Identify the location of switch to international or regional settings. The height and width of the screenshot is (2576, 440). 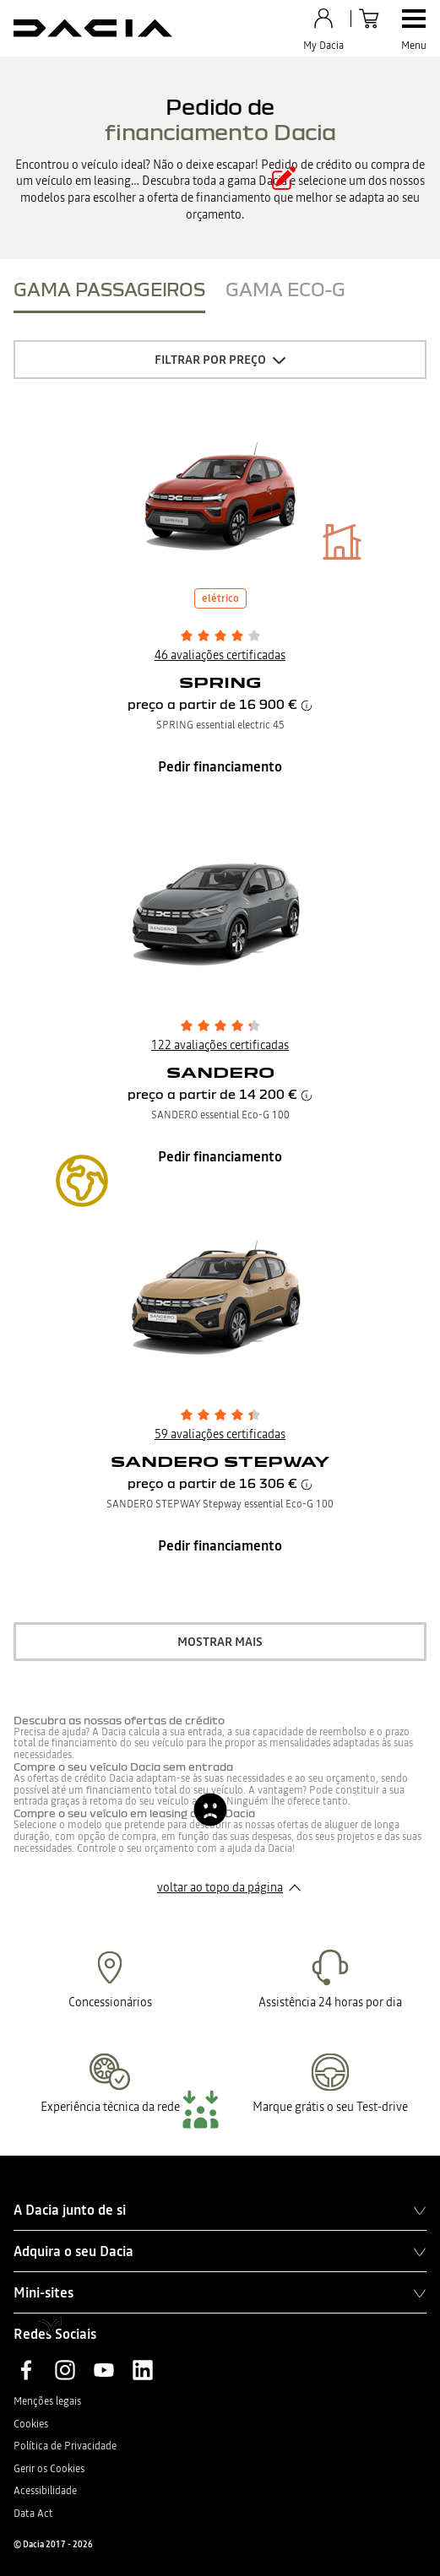
(82, 1181).